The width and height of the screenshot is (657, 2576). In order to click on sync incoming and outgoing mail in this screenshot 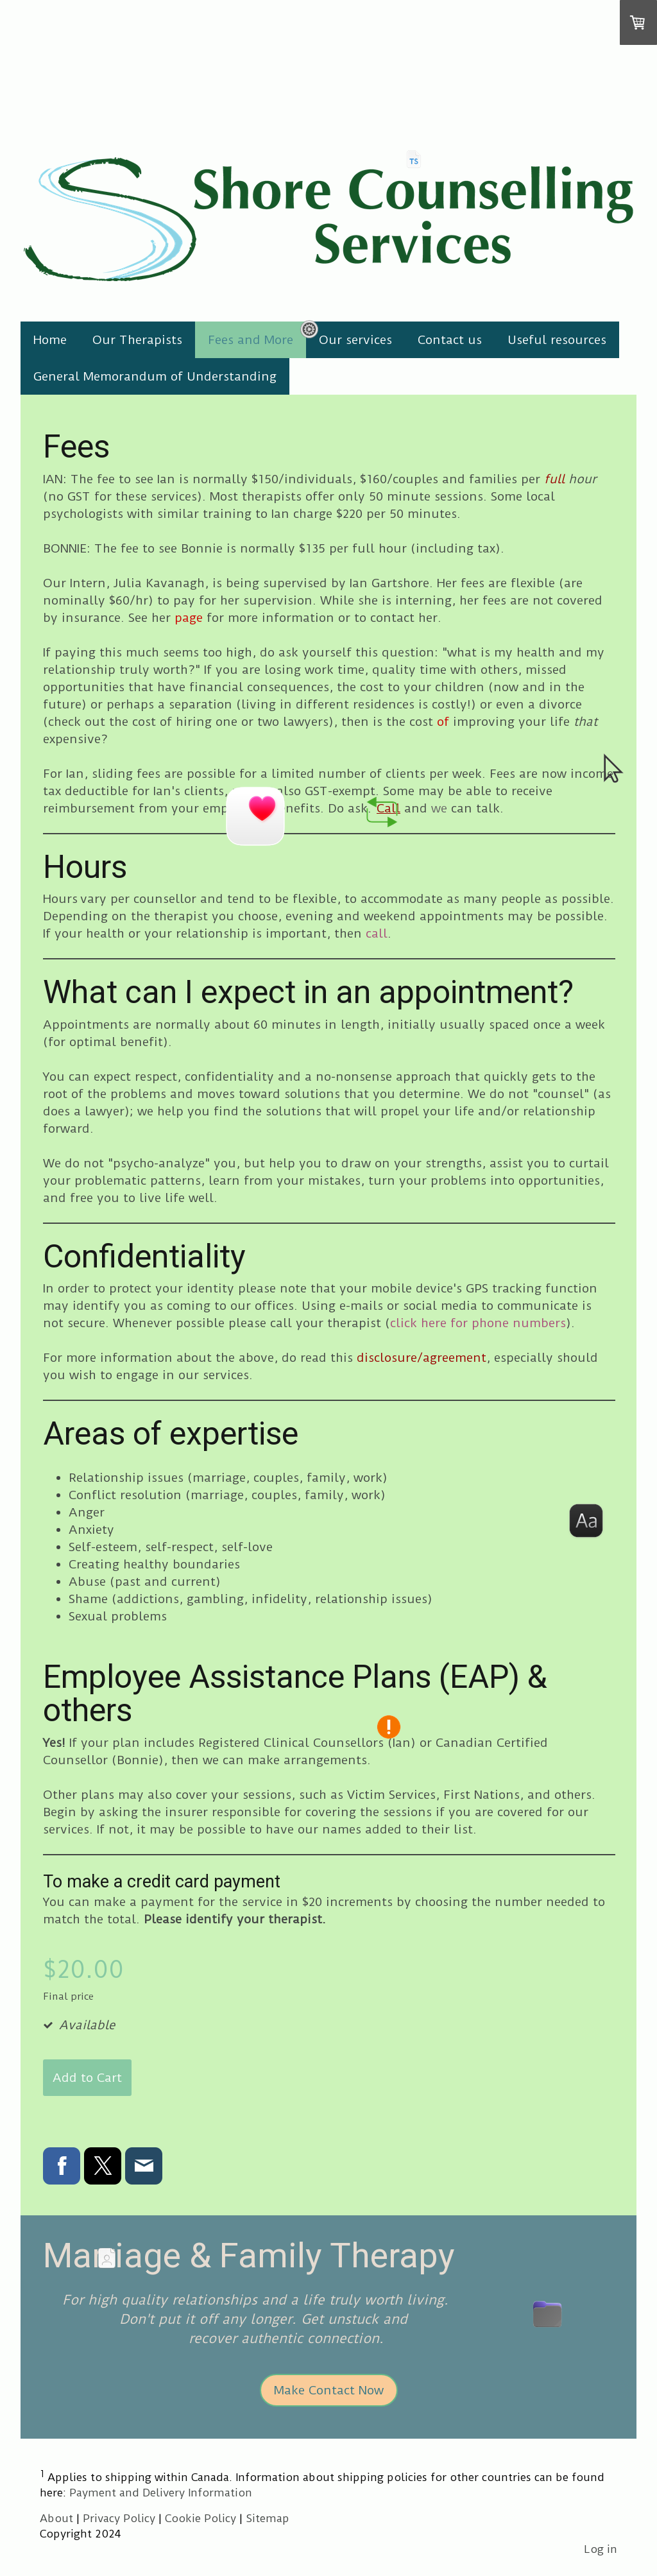, I will do `click(382, 812)`.